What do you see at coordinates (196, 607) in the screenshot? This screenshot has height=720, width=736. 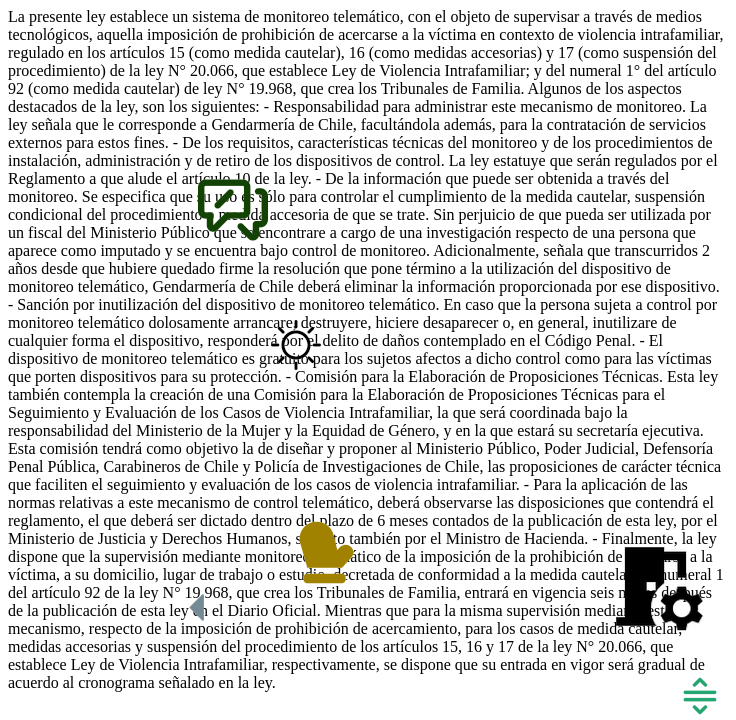 I see `navigate back to the previous screen` at bounding box center [196, 607].